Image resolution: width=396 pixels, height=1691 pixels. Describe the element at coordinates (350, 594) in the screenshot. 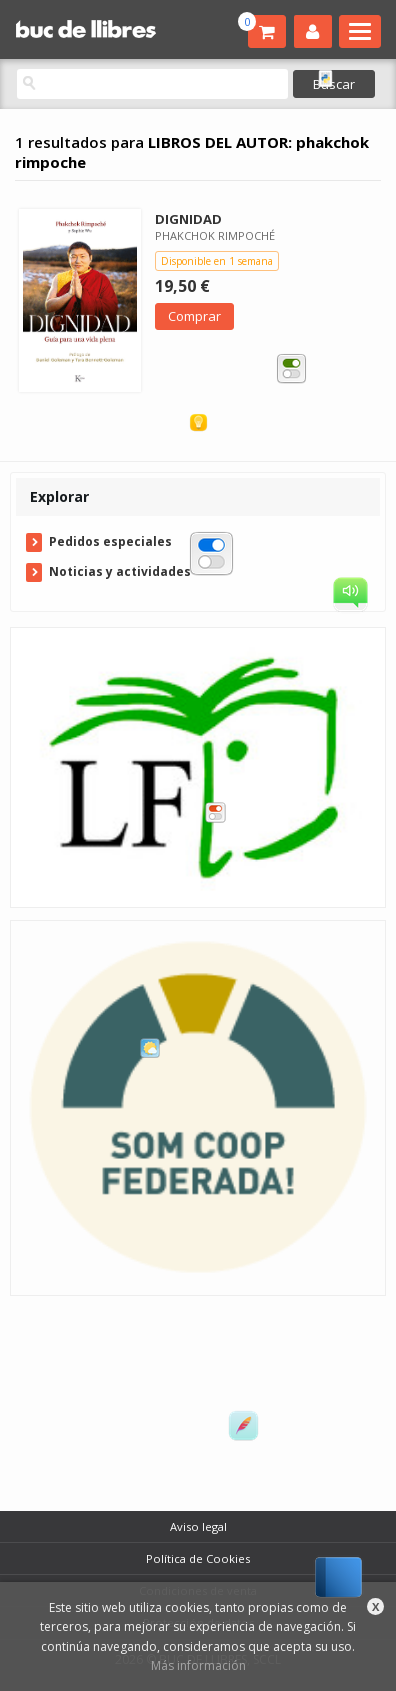

I see `open kmouth text-to-speech application` at that location.